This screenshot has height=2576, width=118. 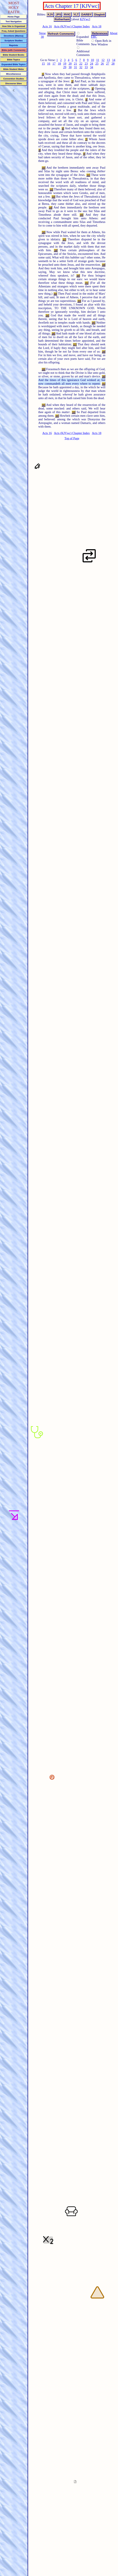 I want to click on apply subscript formatting to selected text, so click(x=47, y=2240).